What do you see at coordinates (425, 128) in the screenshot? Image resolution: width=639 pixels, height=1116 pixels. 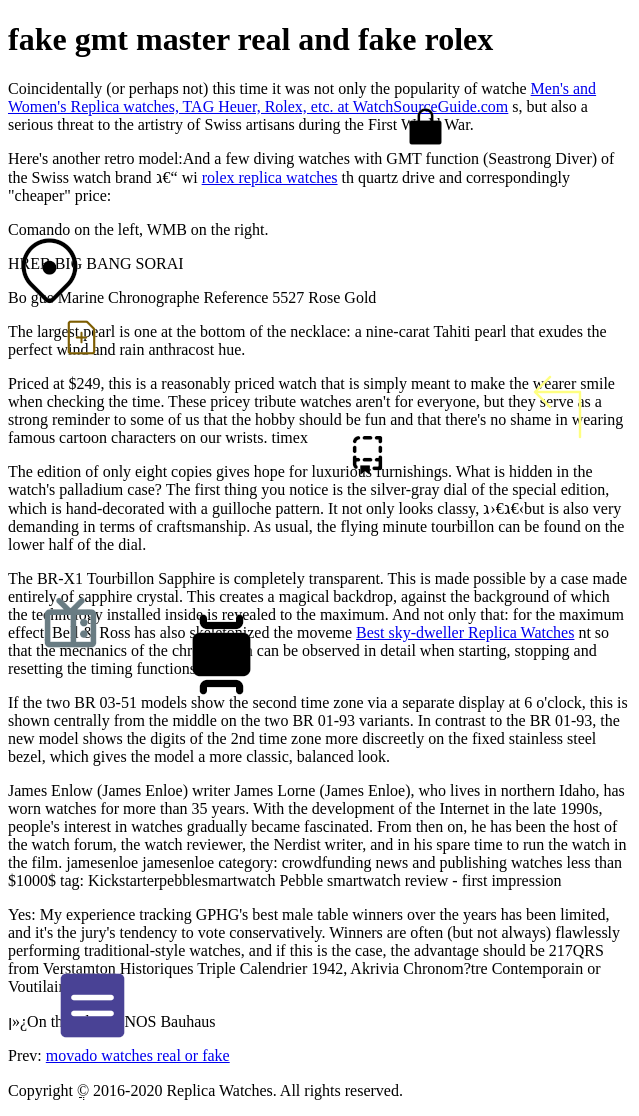 I see `locked or secured content` at bounding box center [425, 128].